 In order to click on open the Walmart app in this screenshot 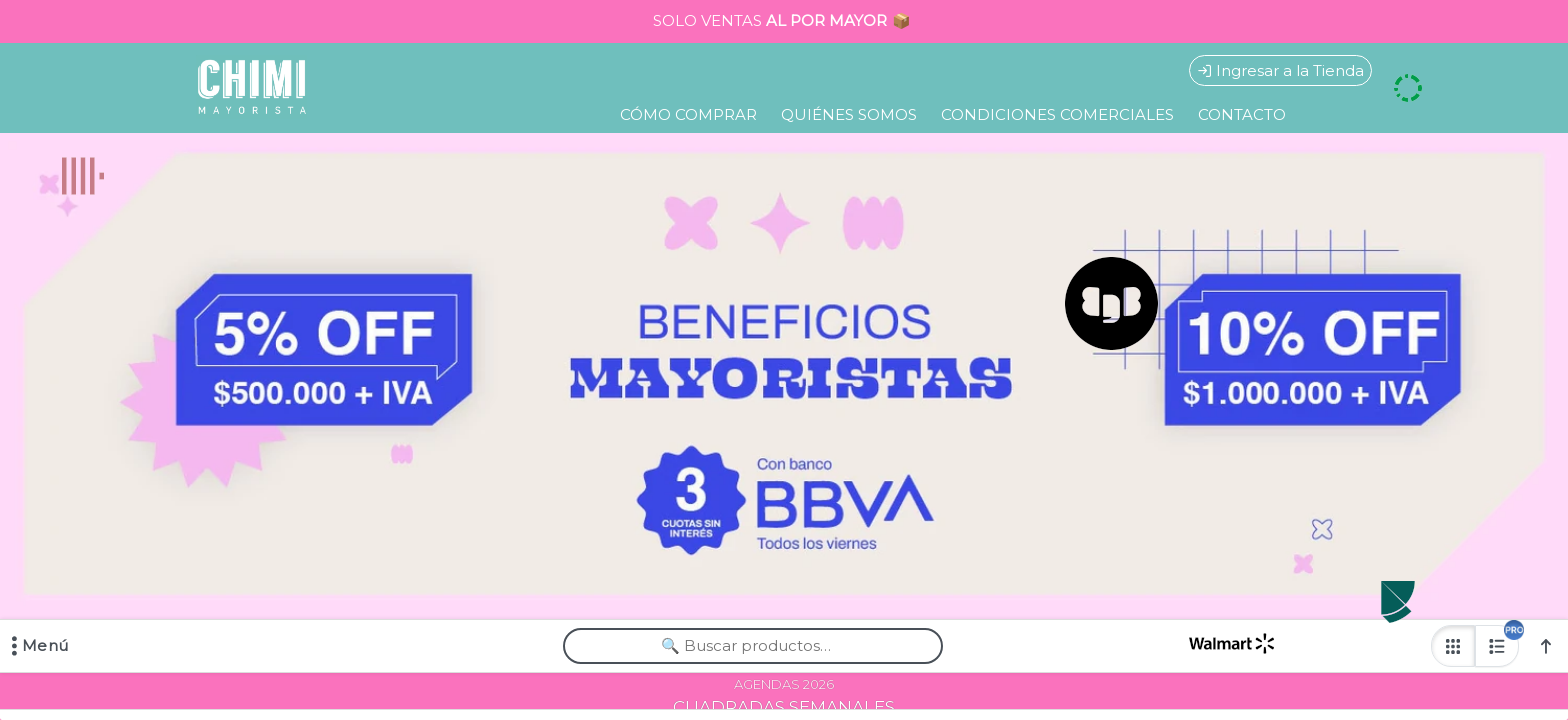, I will do `click(1231, 643)`.